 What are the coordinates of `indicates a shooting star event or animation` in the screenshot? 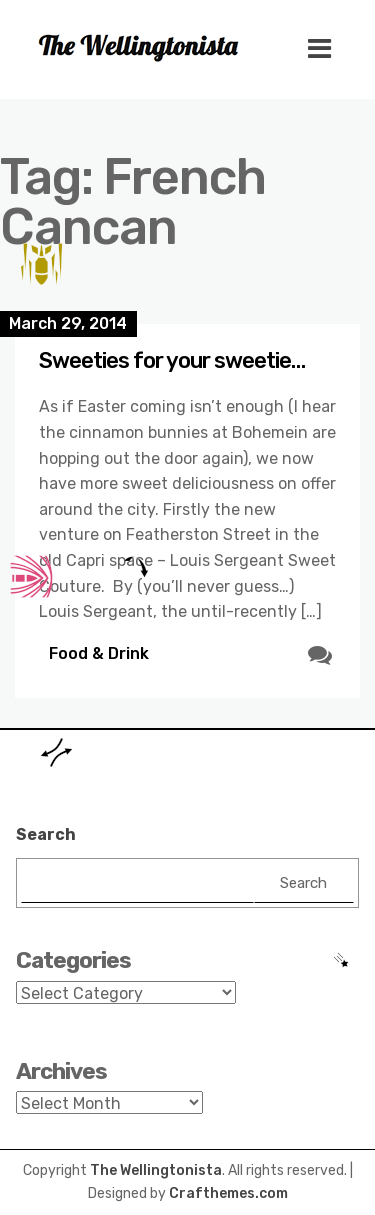 It's located at (341, 960).